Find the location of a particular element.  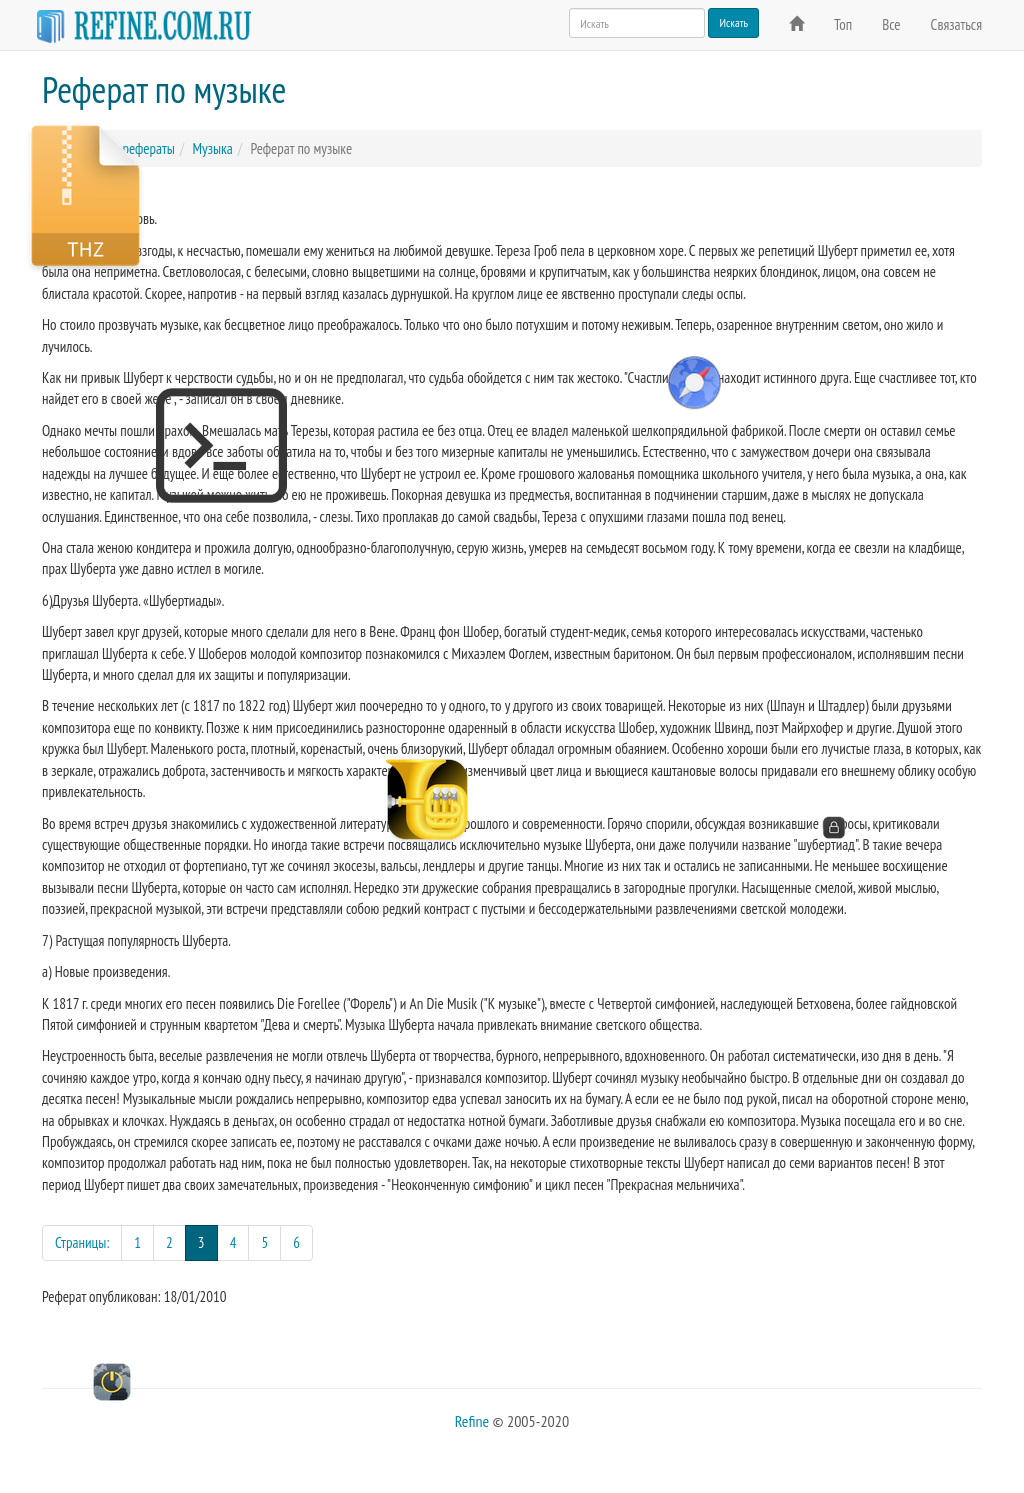

a compressed THZ archive file is located at coordinates (85, 198).